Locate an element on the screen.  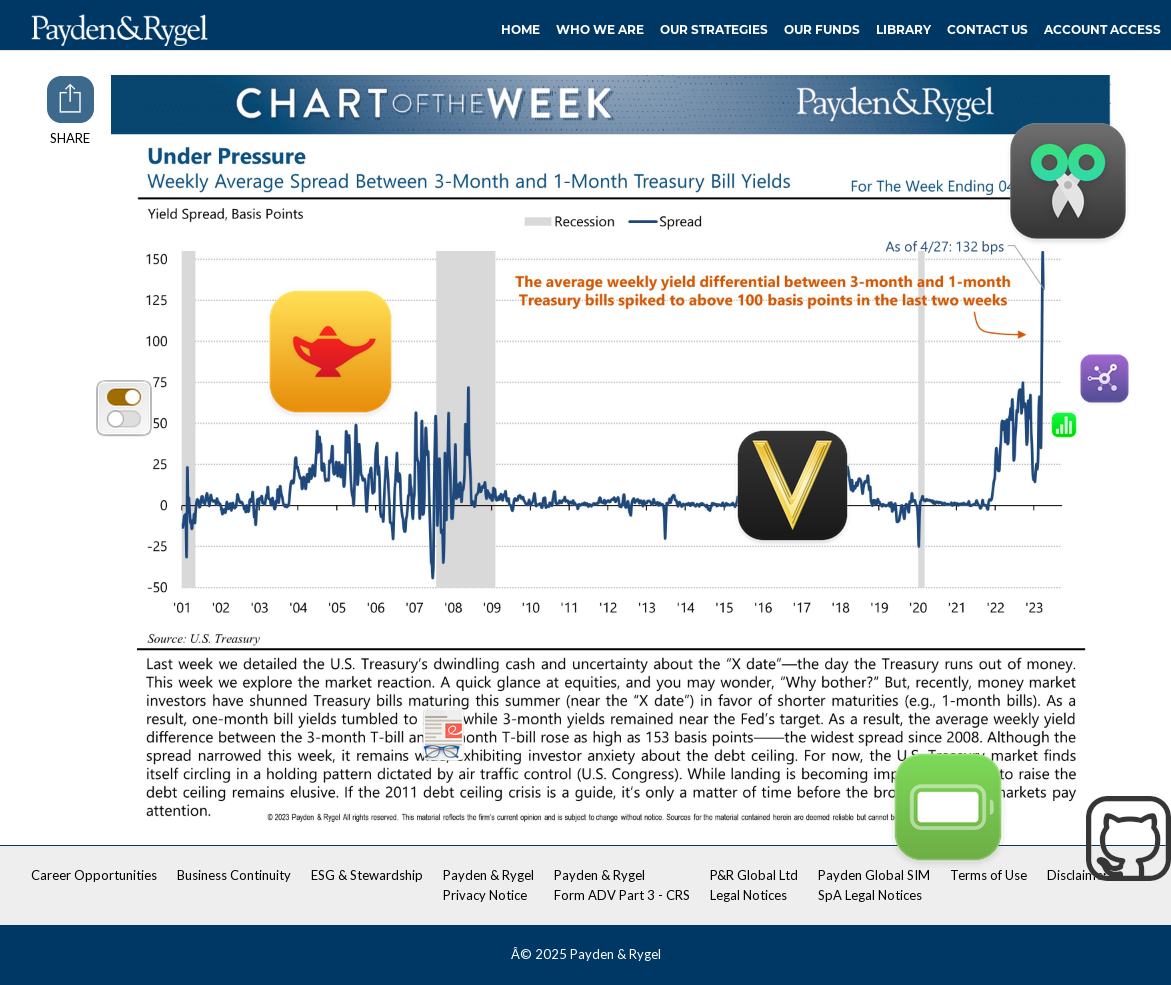
open geany text editor is located at coordinates (330, 351).